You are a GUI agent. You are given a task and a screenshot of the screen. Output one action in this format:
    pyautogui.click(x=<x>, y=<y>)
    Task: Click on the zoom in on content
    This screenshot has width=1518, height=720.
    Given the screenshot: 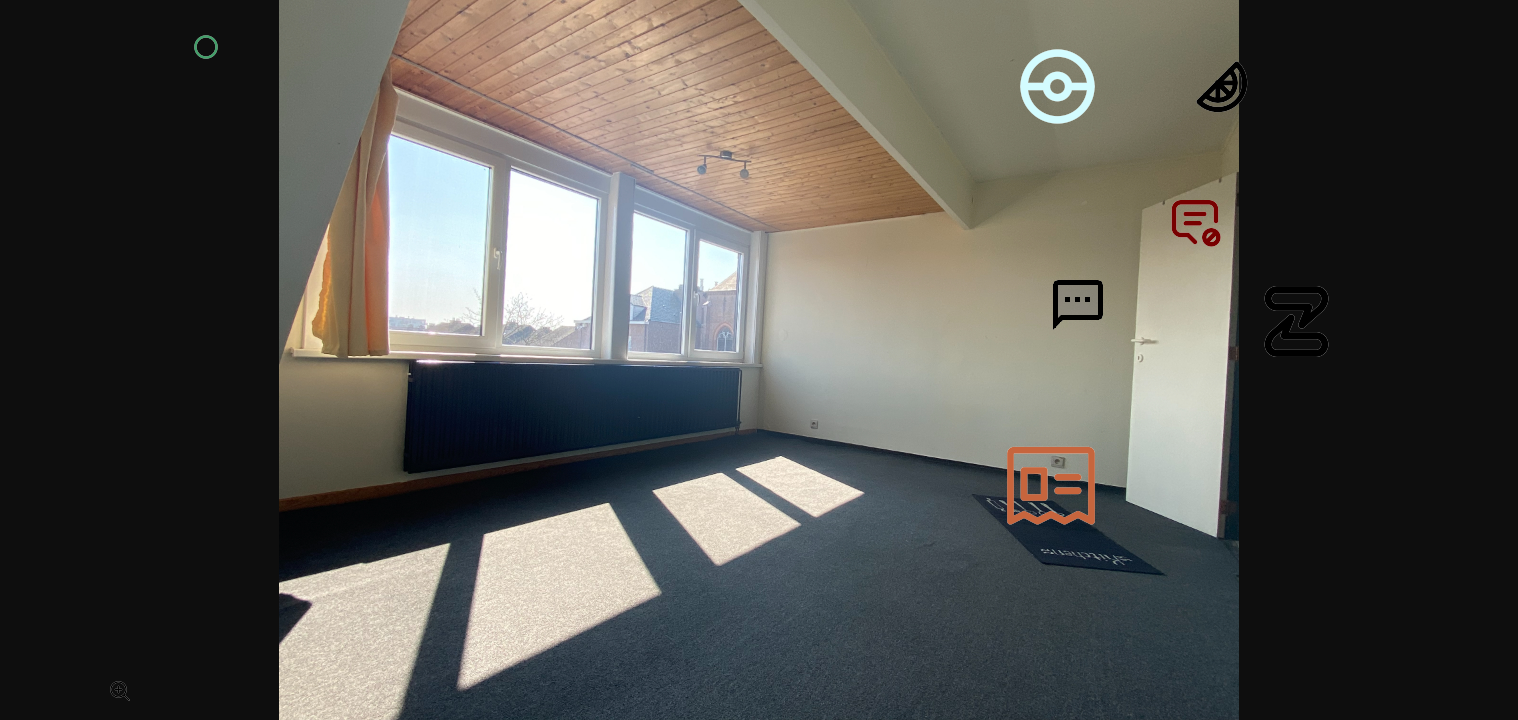 What is the action you would take?
    pyautogui.click(x=120, y=691)
    